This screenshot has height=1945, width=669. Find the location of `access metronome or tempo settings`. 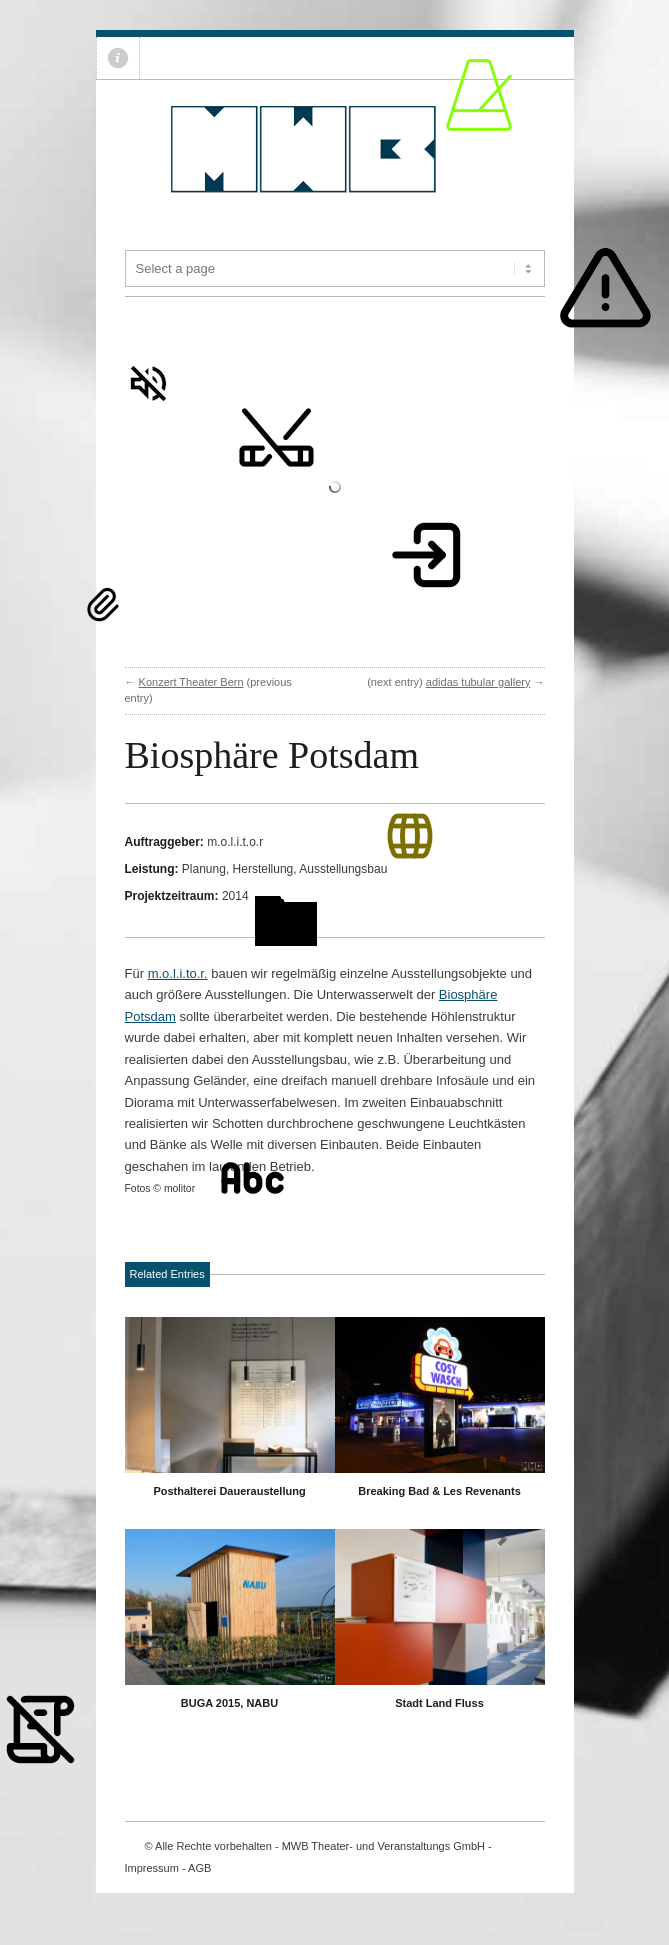

access metronome or tempo settings is located at coordinates (479, 95).